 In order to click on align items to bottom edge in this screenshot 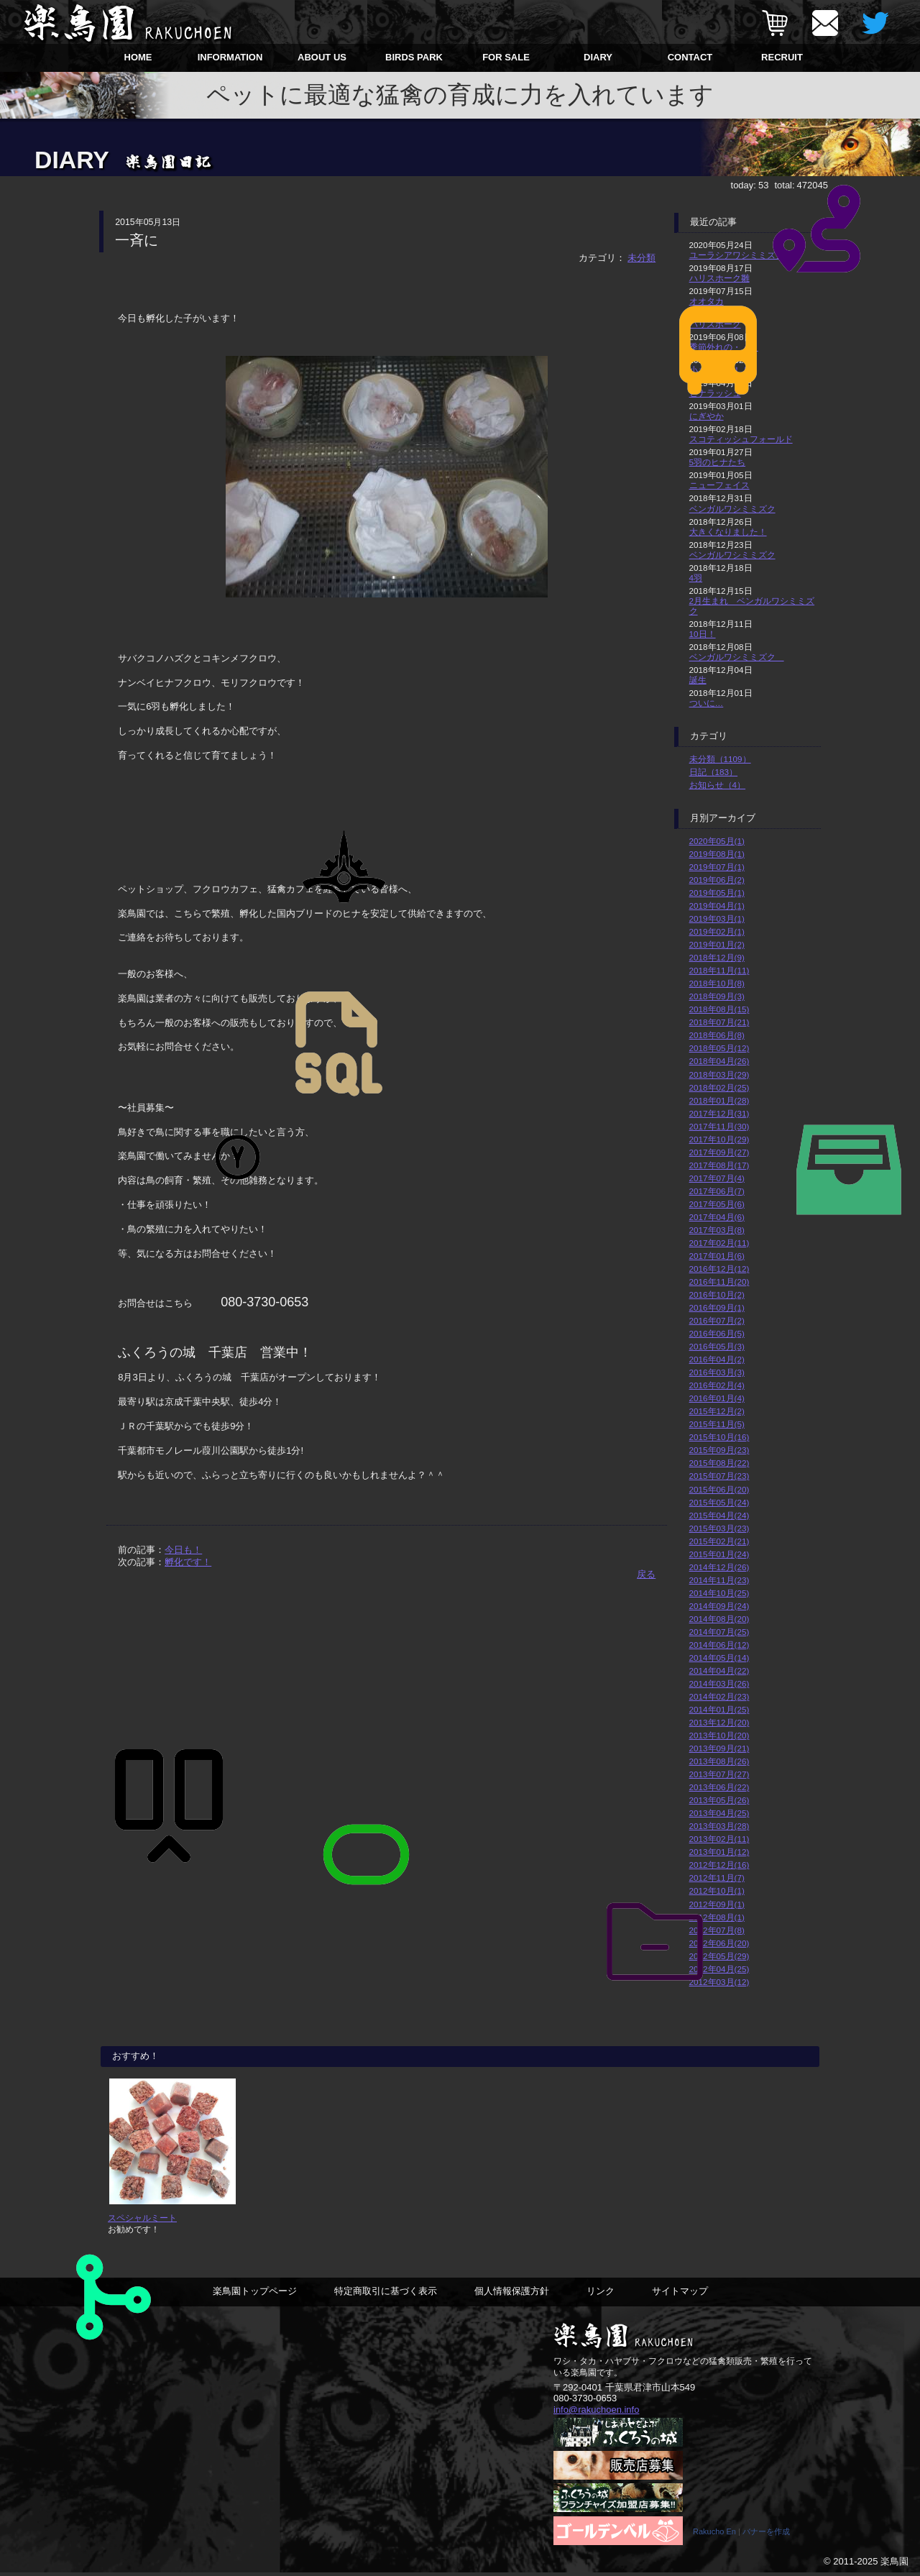, I will do `click(169, 1803)`.